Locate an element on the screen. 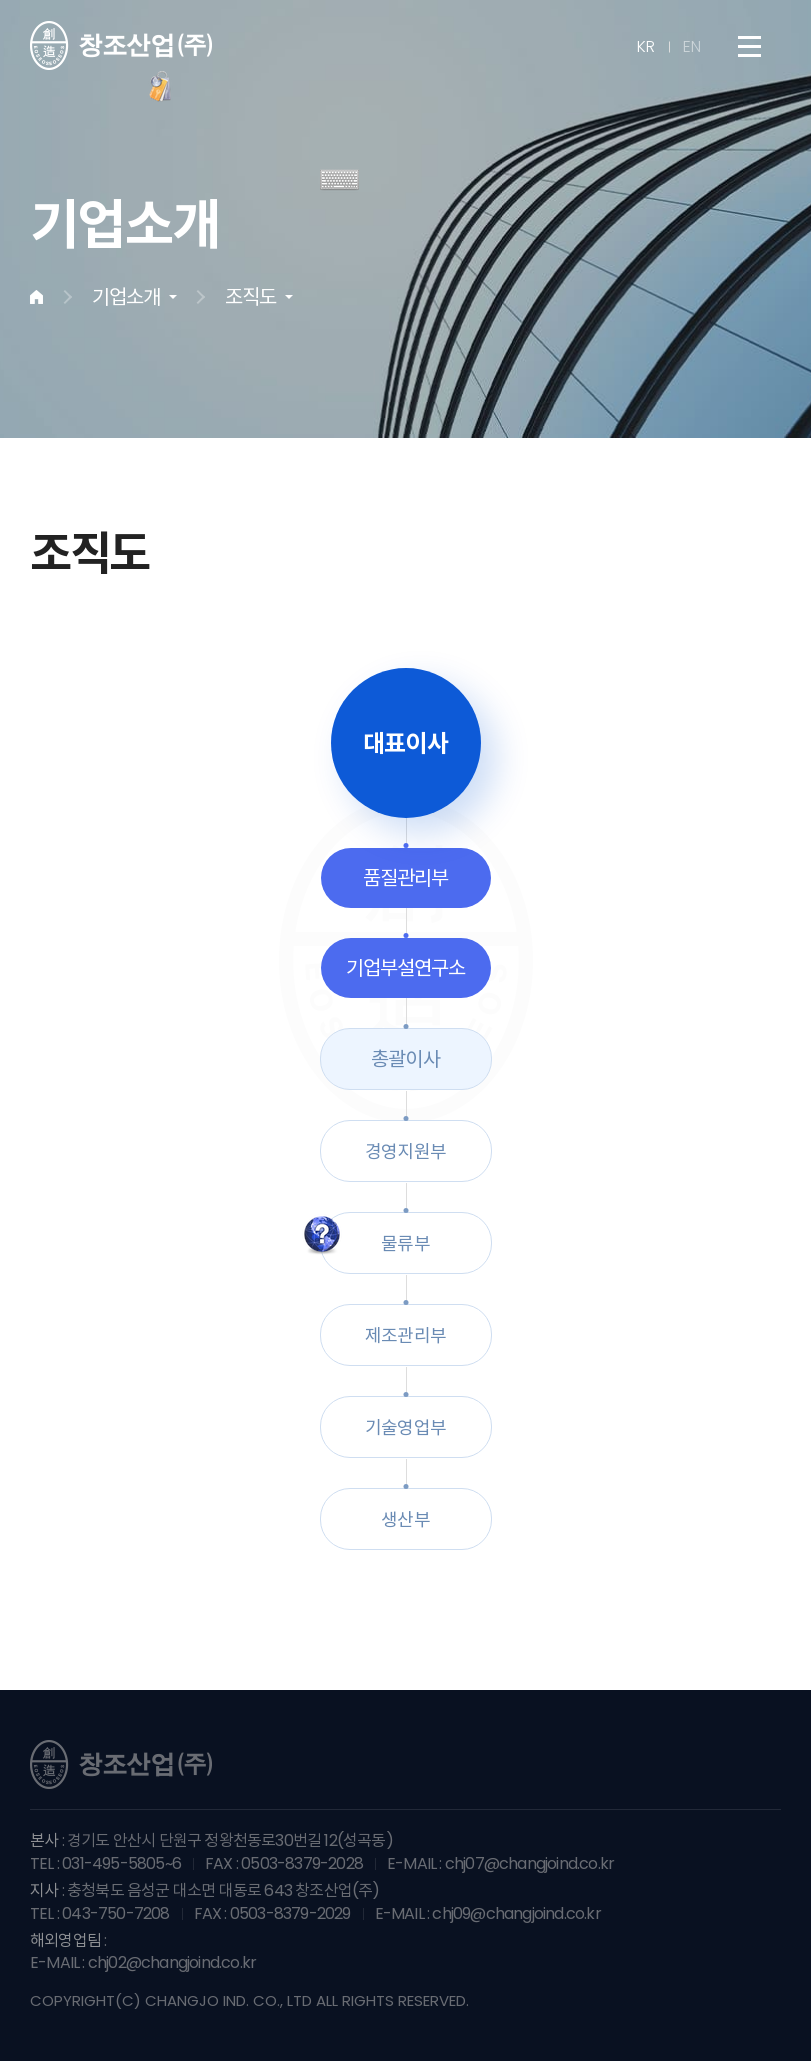 This screenshot has width=811, height=2061. manage single sign-on credentials and authentication is located at coordinates (160, 86).